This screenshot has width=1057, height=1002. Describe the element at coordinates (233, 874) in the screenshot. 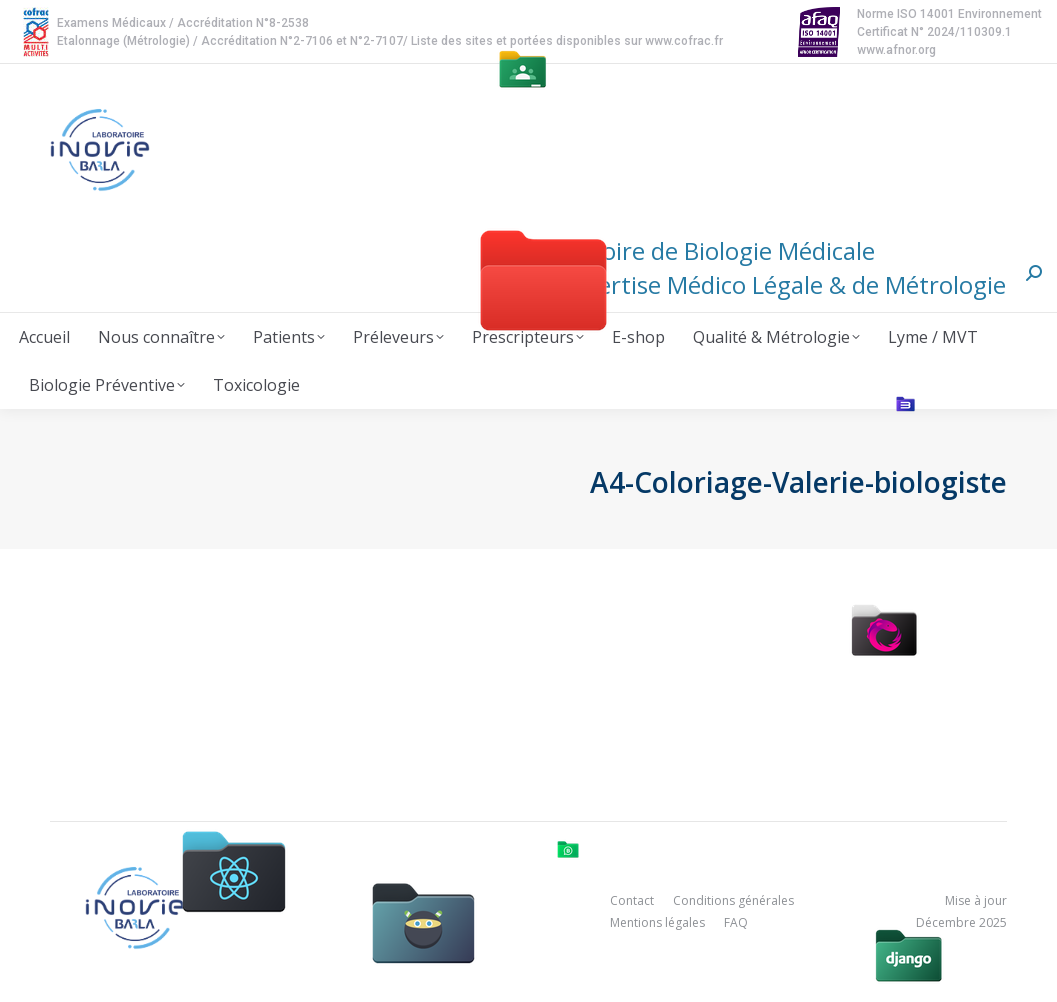

I see `open react project folder` at that location.